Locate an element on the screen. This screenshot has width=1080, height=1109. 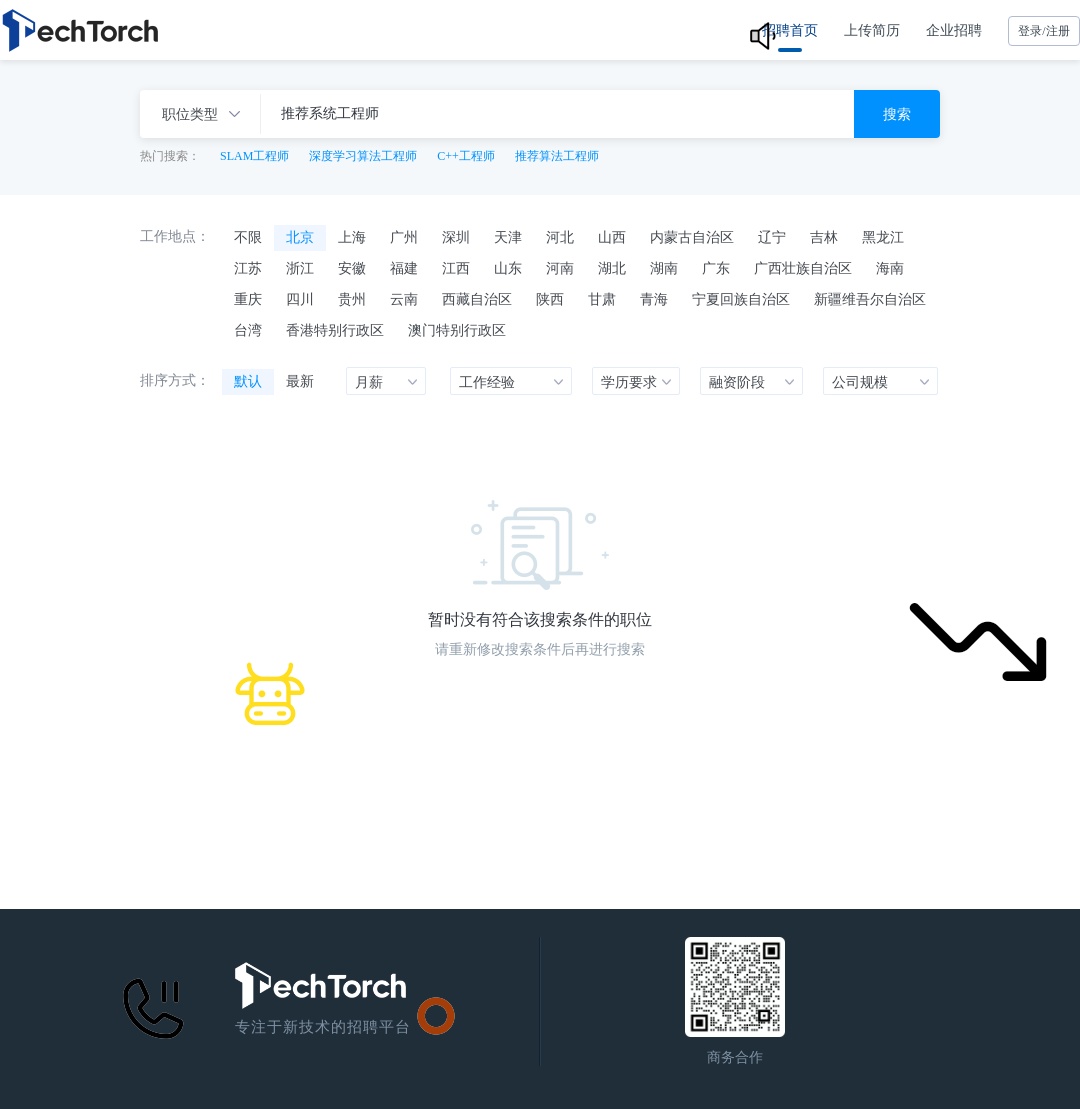
put current call on hold is located at coordinates (154, 1007).